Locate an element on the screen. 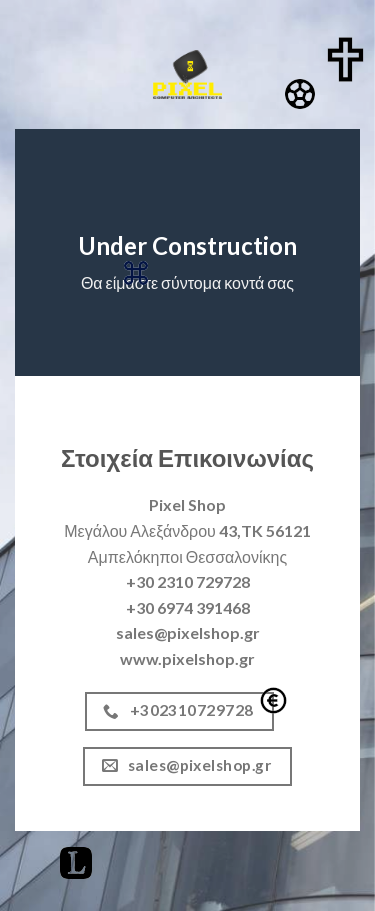 The height and width of the screenshot is (911, 375). religious or faith-related content is located at coordinates (345, 59).